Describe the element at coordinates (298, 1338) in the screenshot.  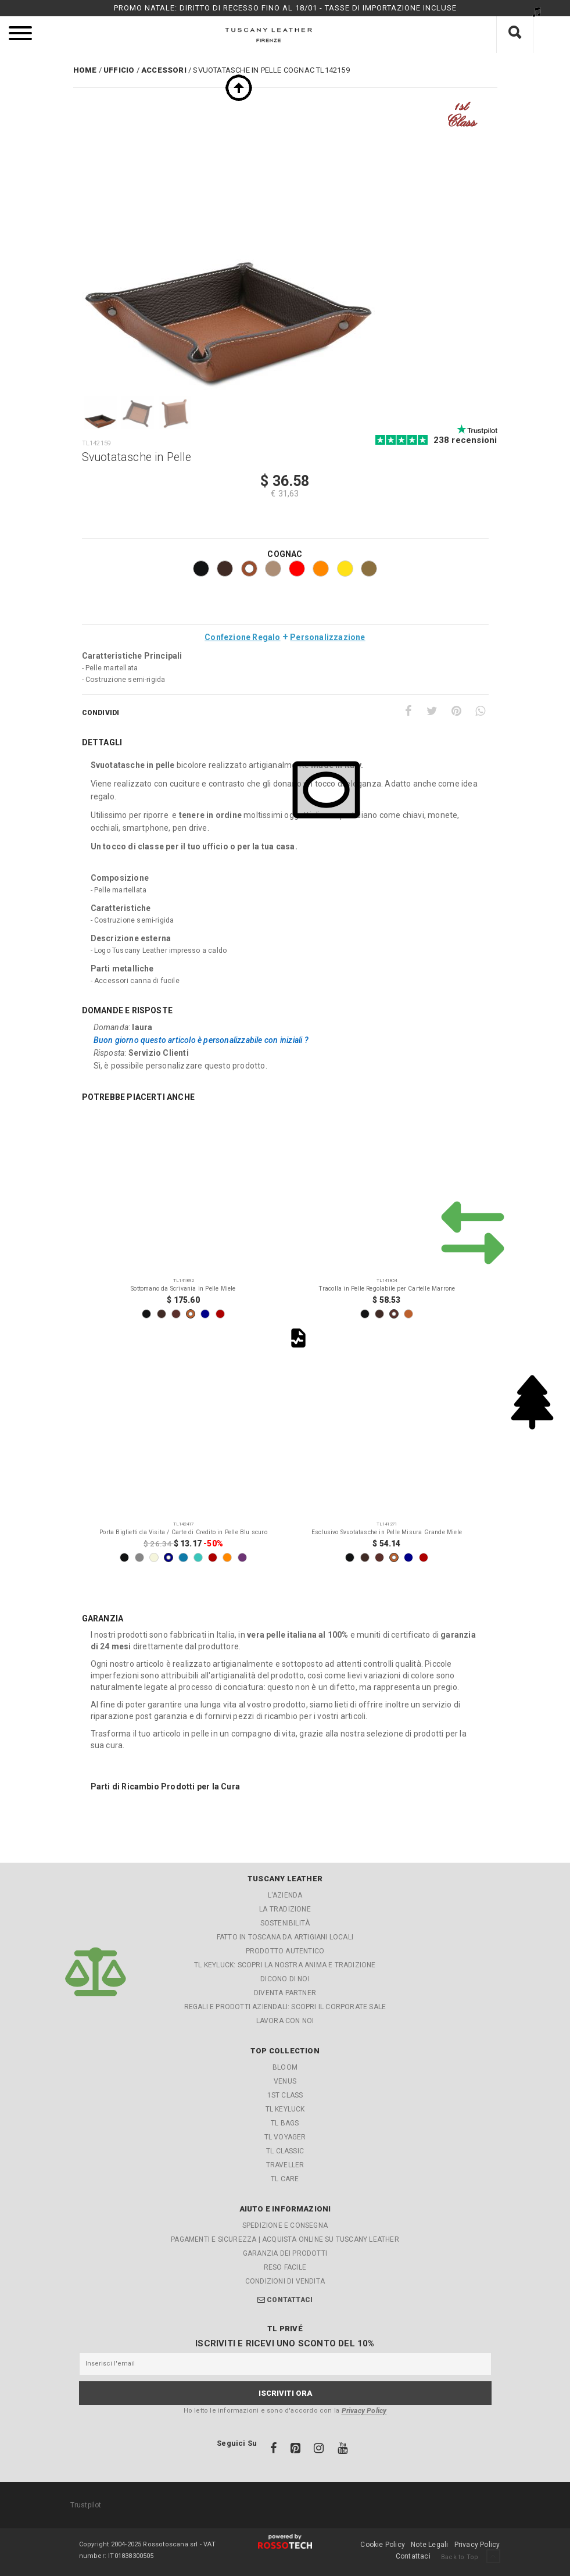
I see `view medical records or health documents` at that location.